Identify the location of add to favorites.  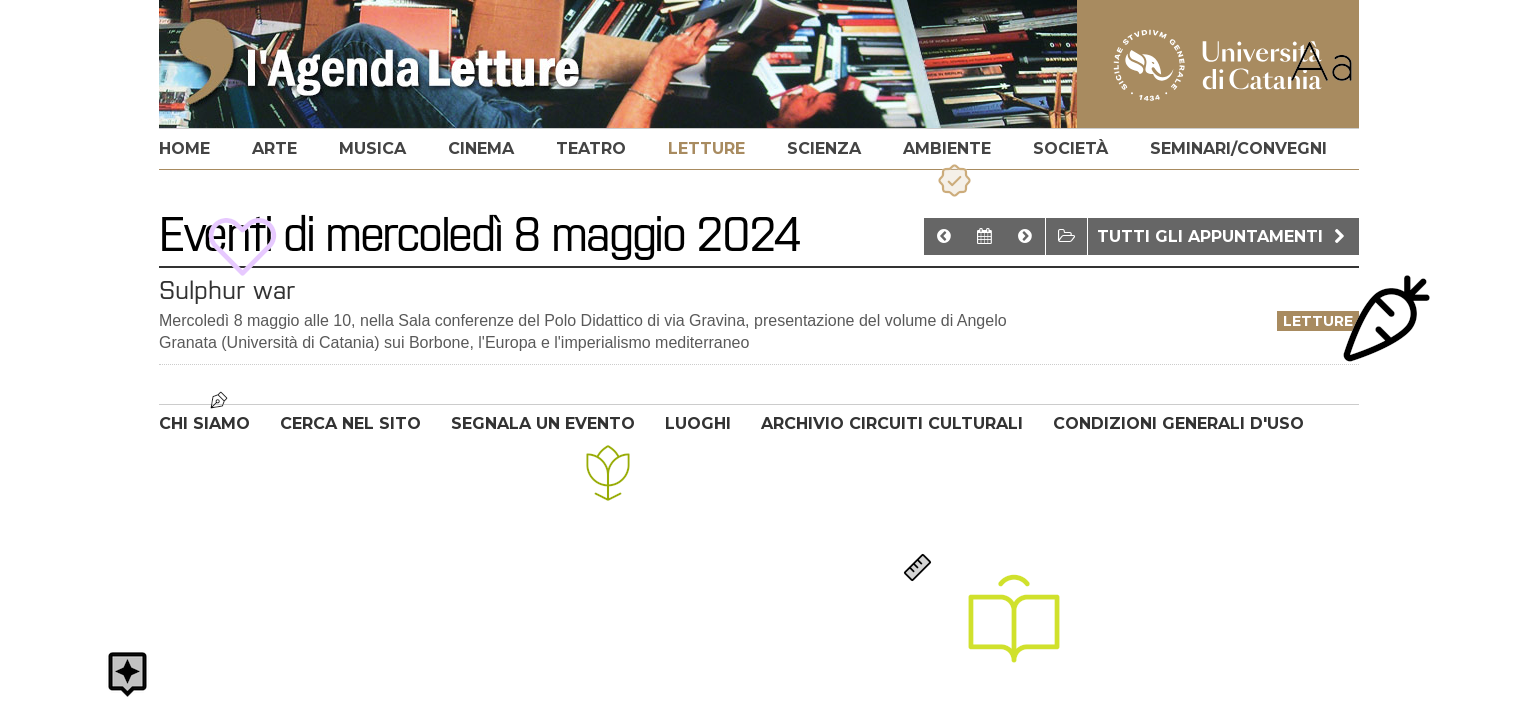
(242, 244).